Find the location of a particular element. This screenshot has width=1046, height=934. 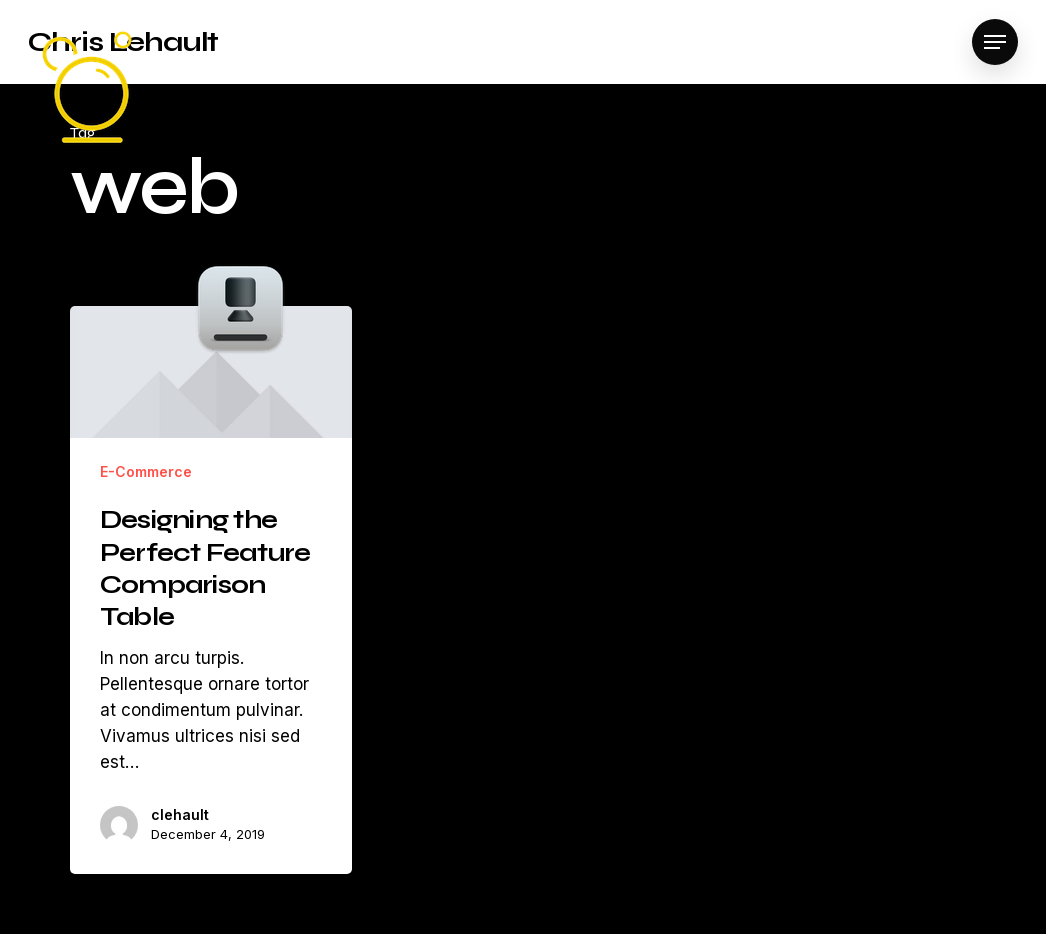

add particle effects to video is located at coordinates (92, 87).